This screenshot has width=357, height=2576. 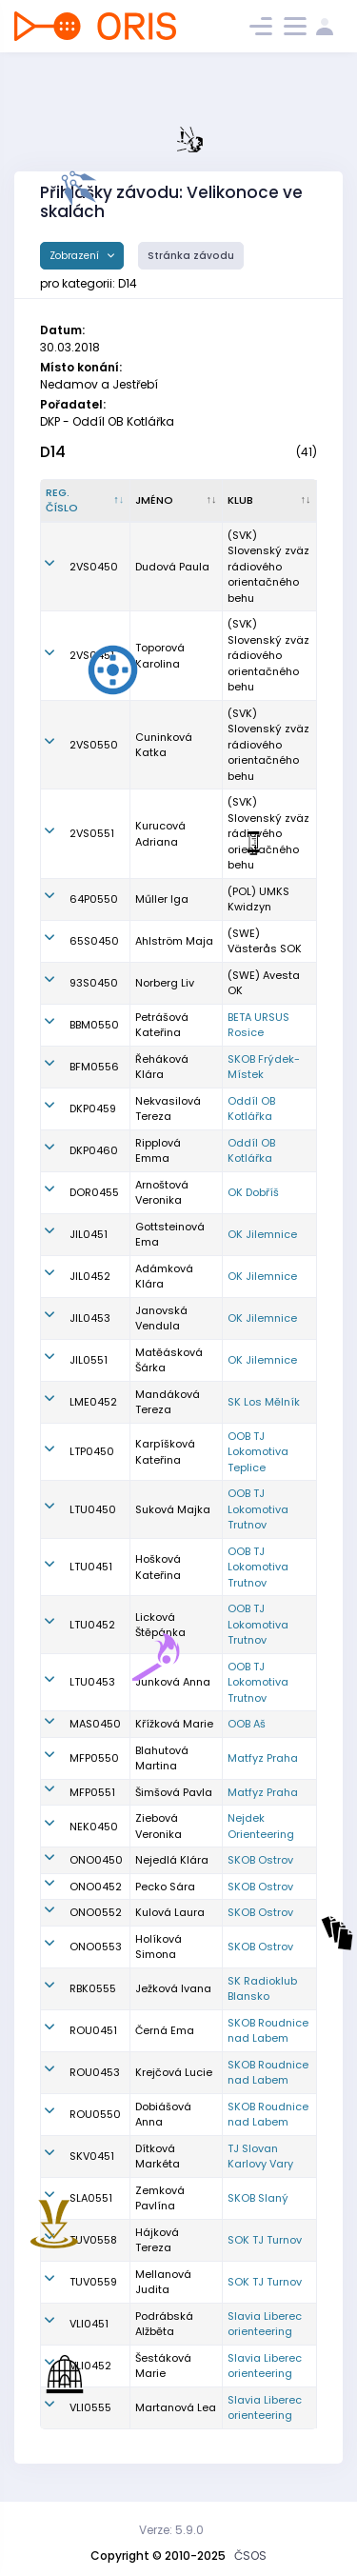 What do you see at coordinates (112, 669) in the screenshot?
I see `indicates a target or objective marker` at bounding box center [112, 669].